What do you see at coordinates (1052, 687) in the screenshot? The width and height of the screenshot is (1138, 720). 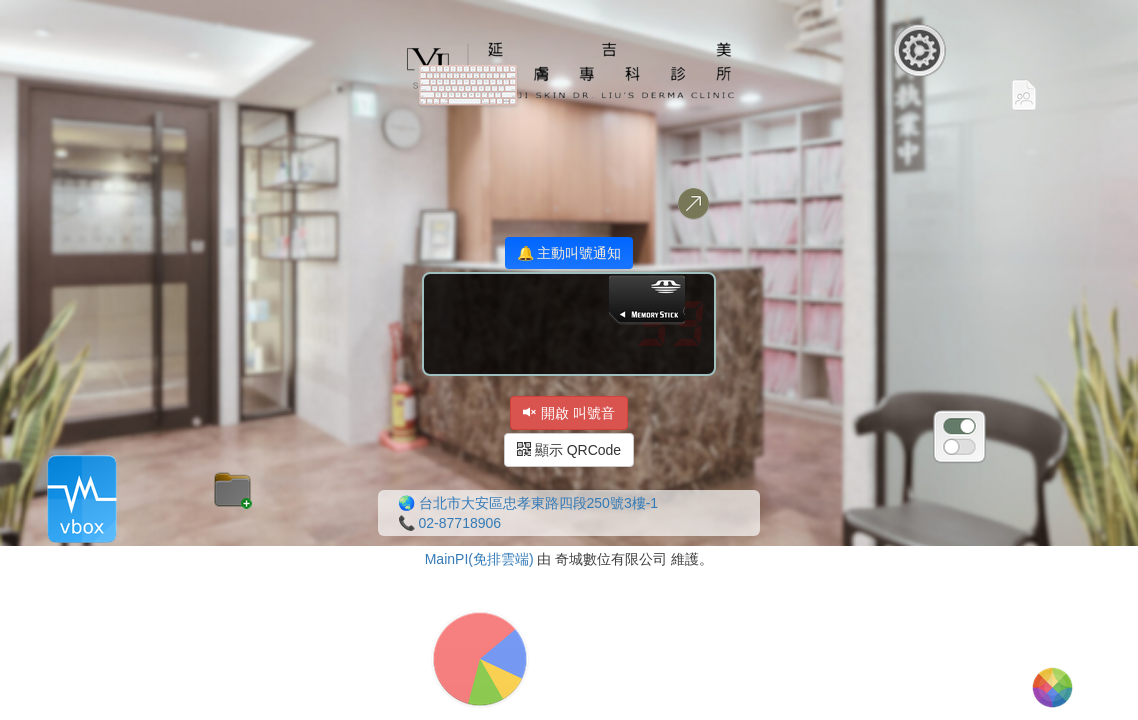 I see `open color management settings` at bounding box center [1052, 687].